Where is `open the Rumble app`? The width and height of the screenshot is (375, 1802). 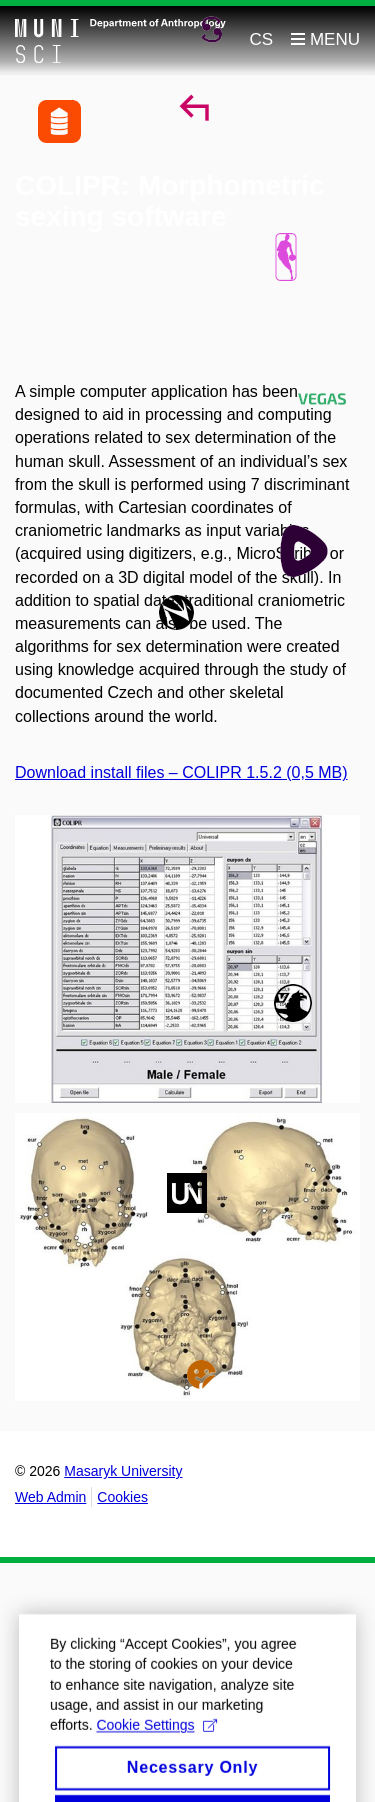 open the Rumble app is located at coordinates (304, 551).